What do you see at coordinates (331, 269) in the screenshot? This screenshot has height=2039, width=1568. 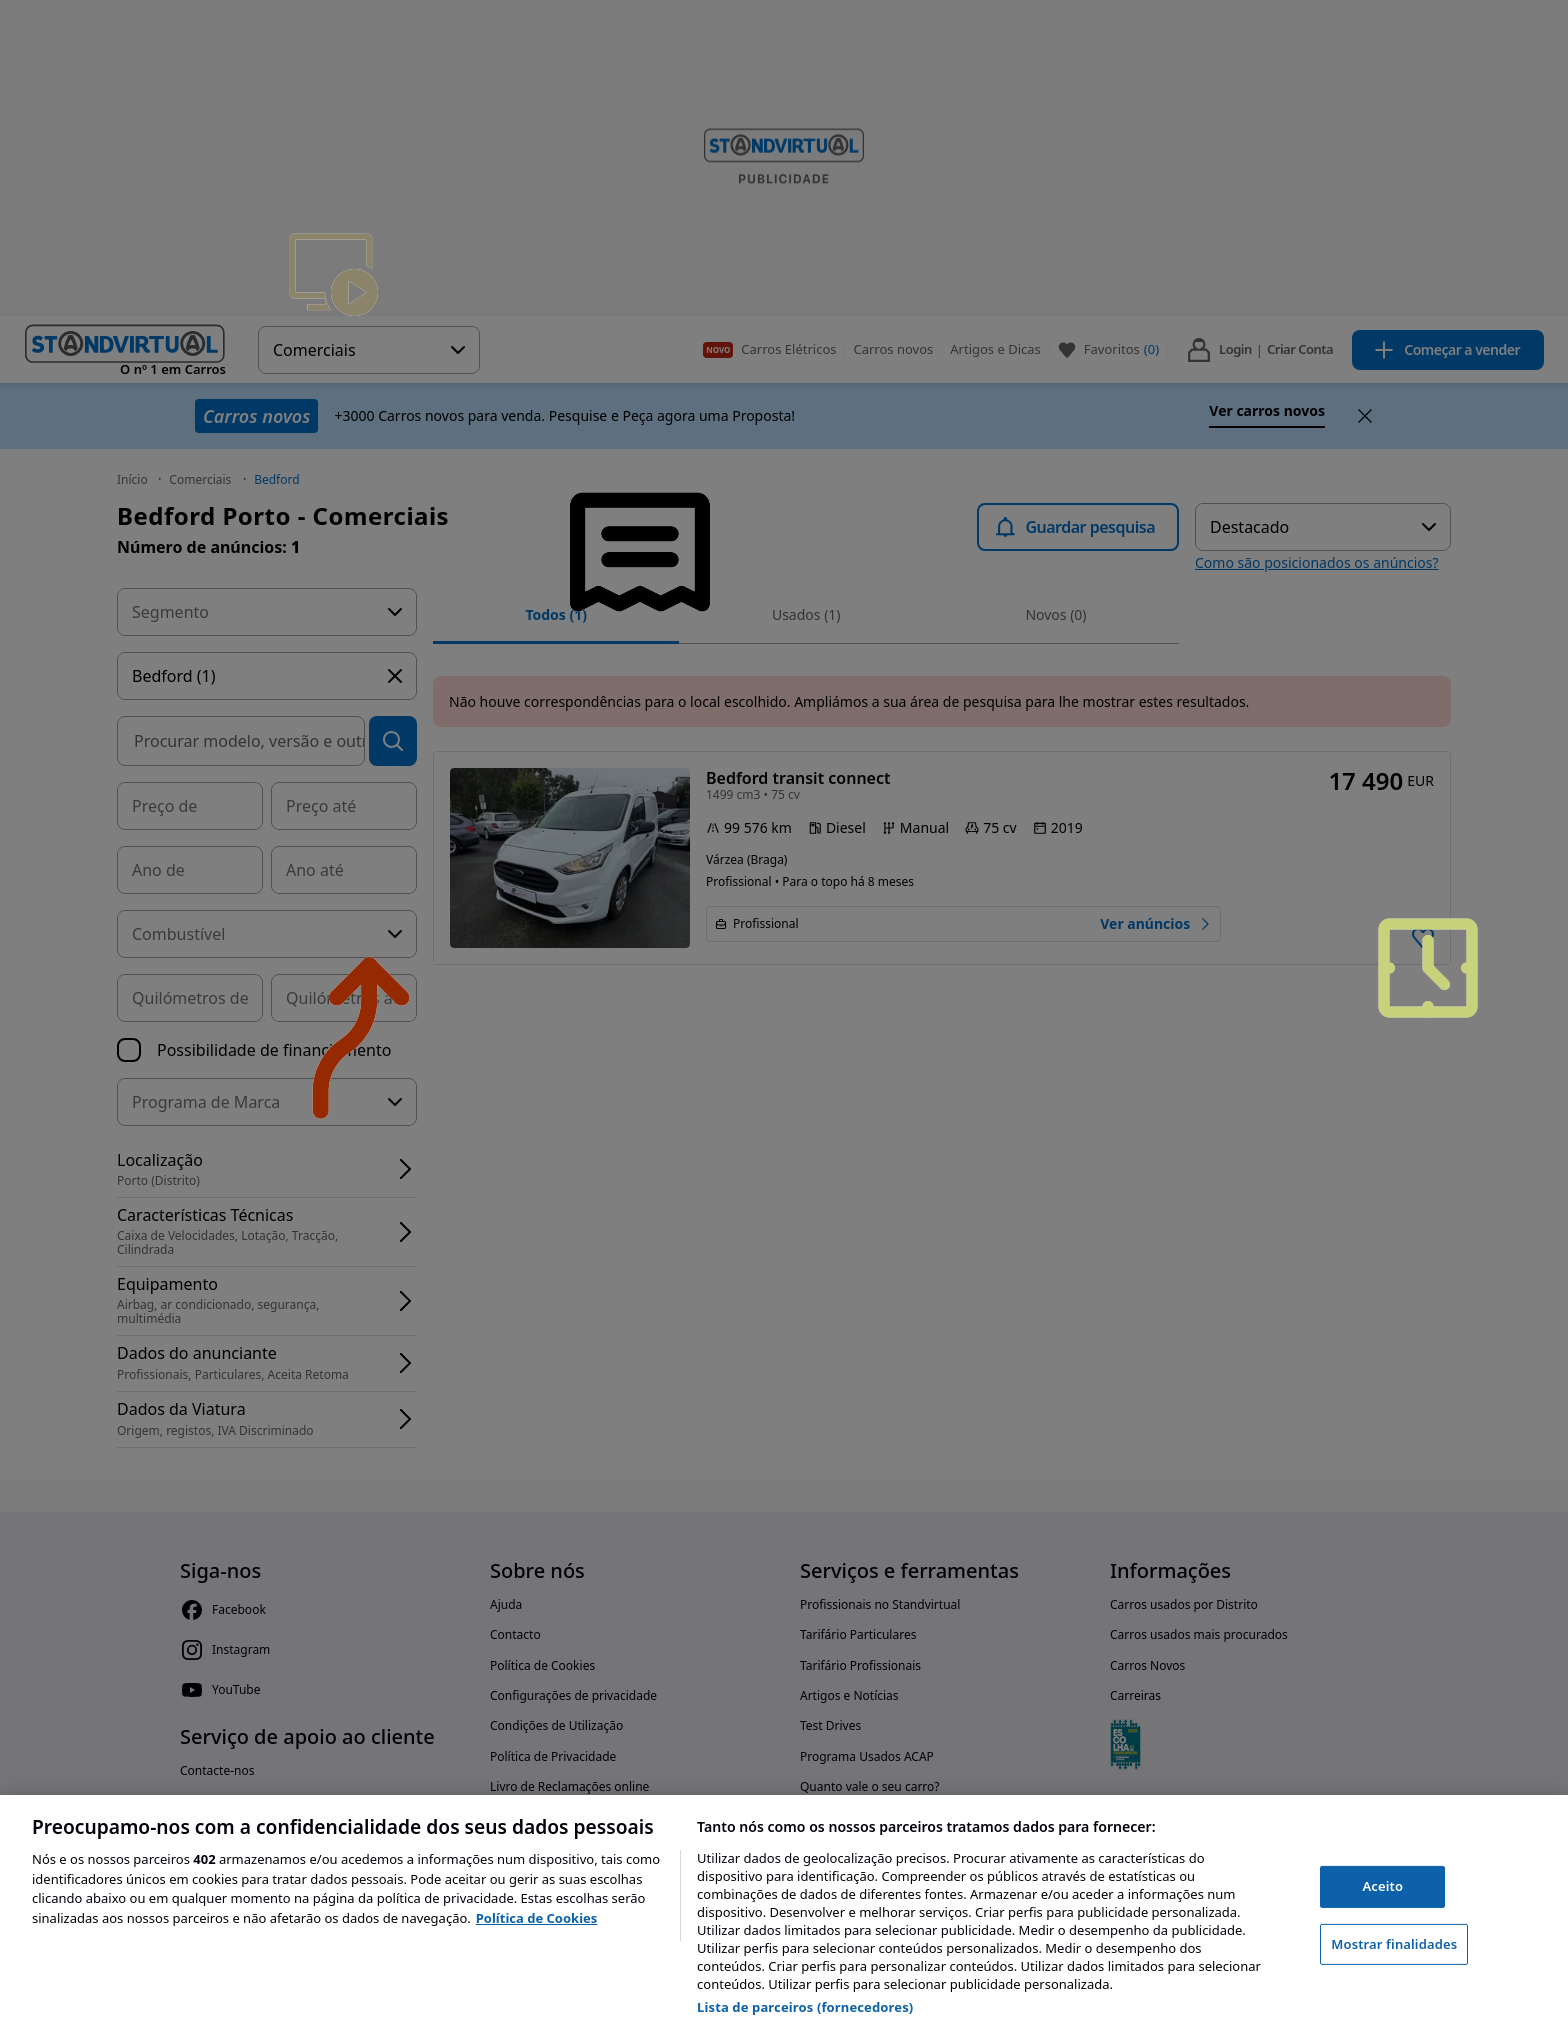 I see `indicates a virtual machine is currently running` at bounding box center [331, 269].